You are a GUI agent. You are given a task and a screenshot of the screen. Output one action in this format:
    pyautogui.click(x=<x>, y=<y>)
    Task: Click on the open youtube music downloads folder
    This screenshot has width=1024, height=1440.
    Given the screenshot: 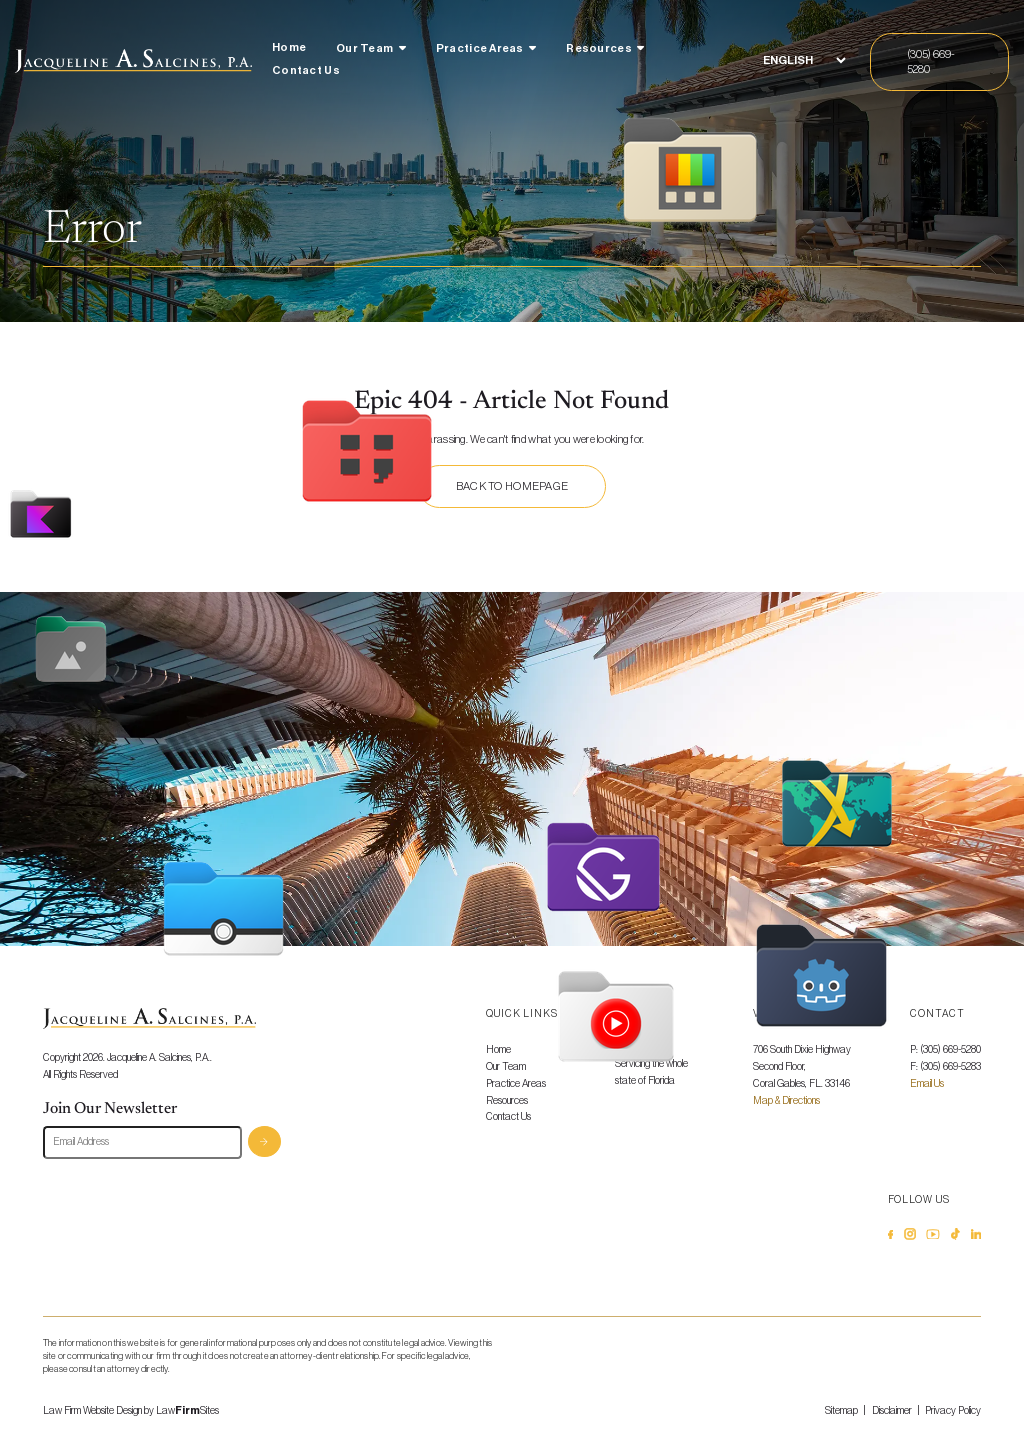 What is the action you would take?
    pyautogui.click(x=615, y=1019)
    